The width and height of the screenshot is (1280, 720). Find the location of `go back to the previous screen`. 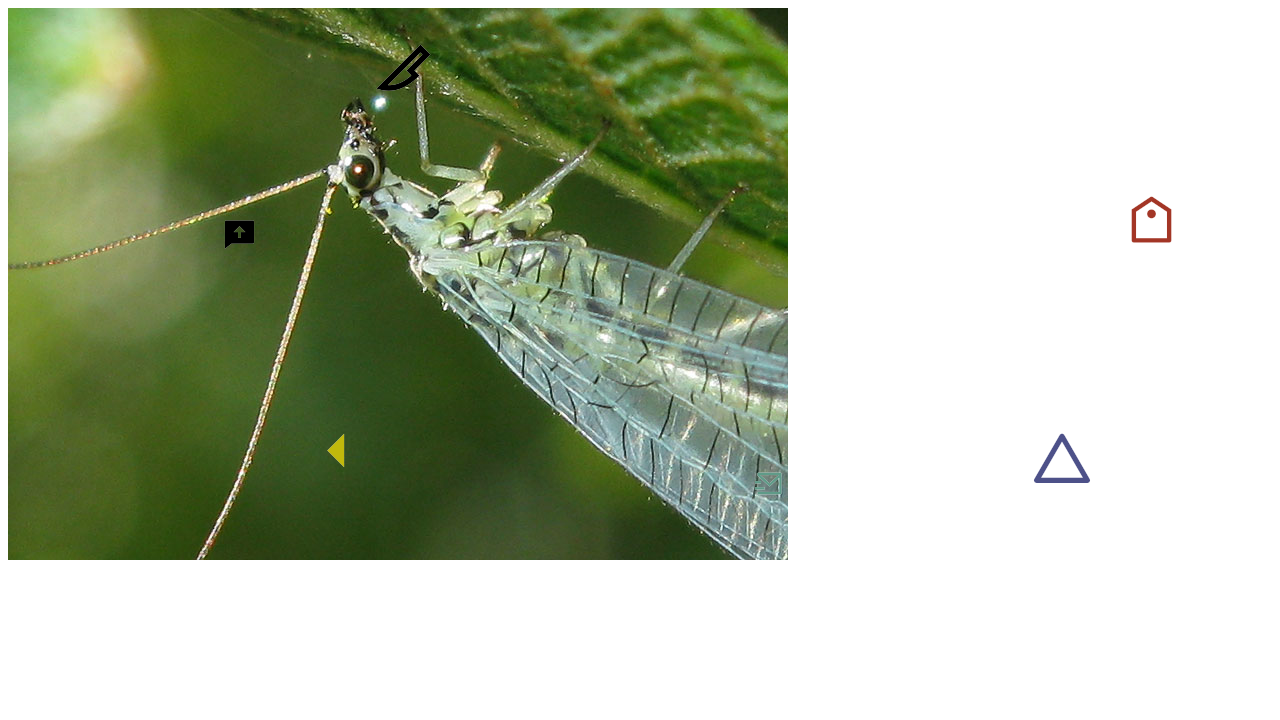

go back to the previous screen is located at coordinates (338, 450).